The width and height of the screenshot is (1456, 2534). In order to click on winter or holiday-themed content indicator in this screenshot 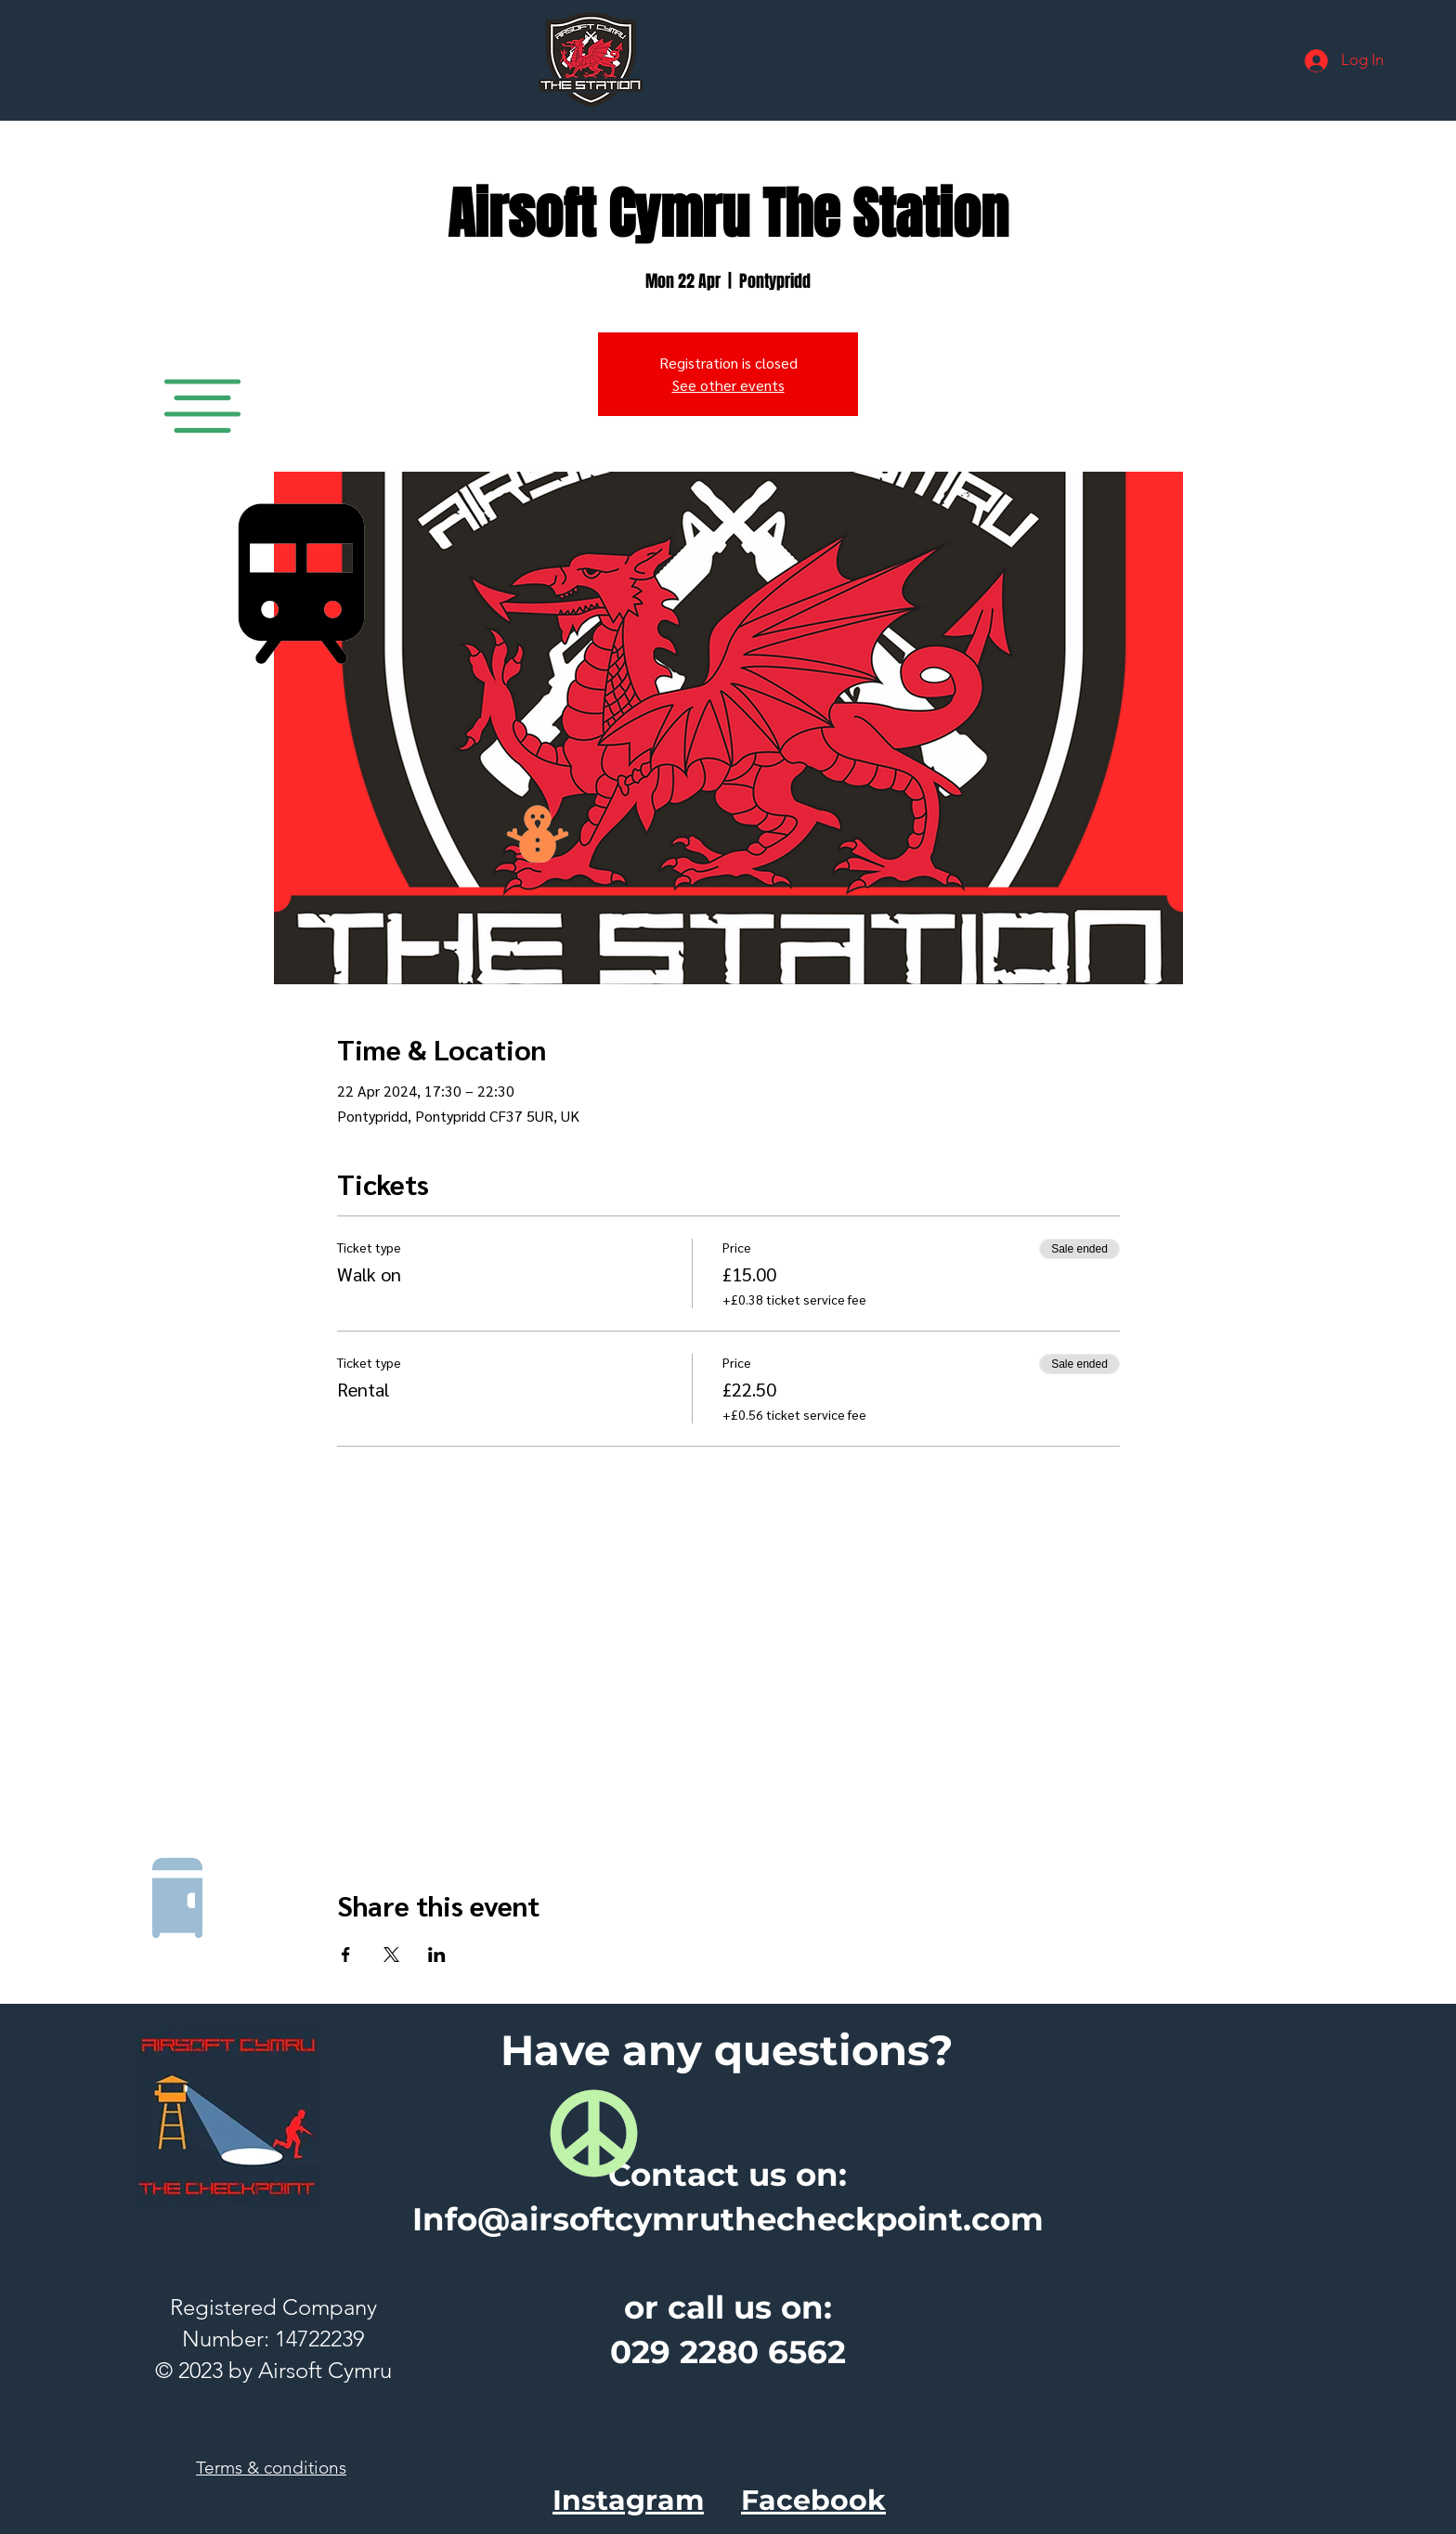, I will do `click(538, 834)`.